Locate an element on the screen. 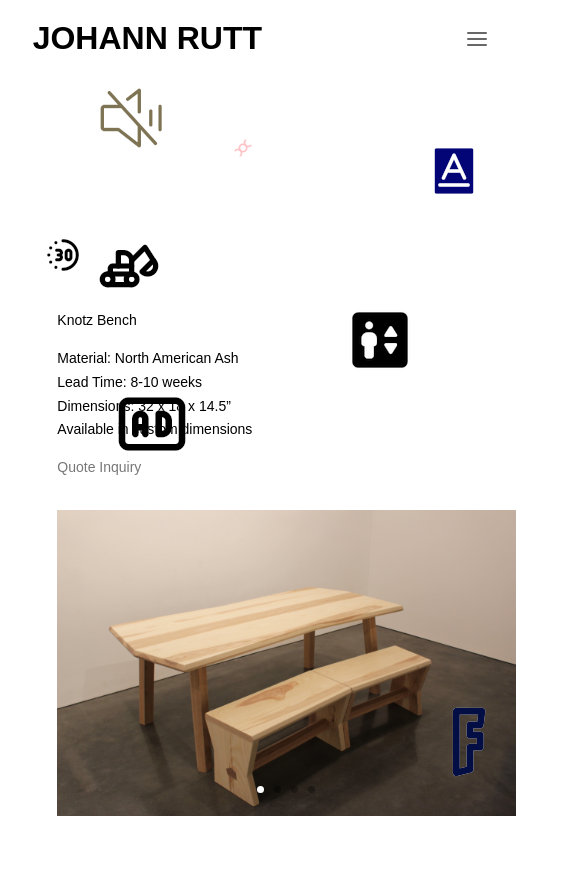 The height and width of the screenshot is (896, 573). apply underline formatting to text is located at coordinates (454, 171).